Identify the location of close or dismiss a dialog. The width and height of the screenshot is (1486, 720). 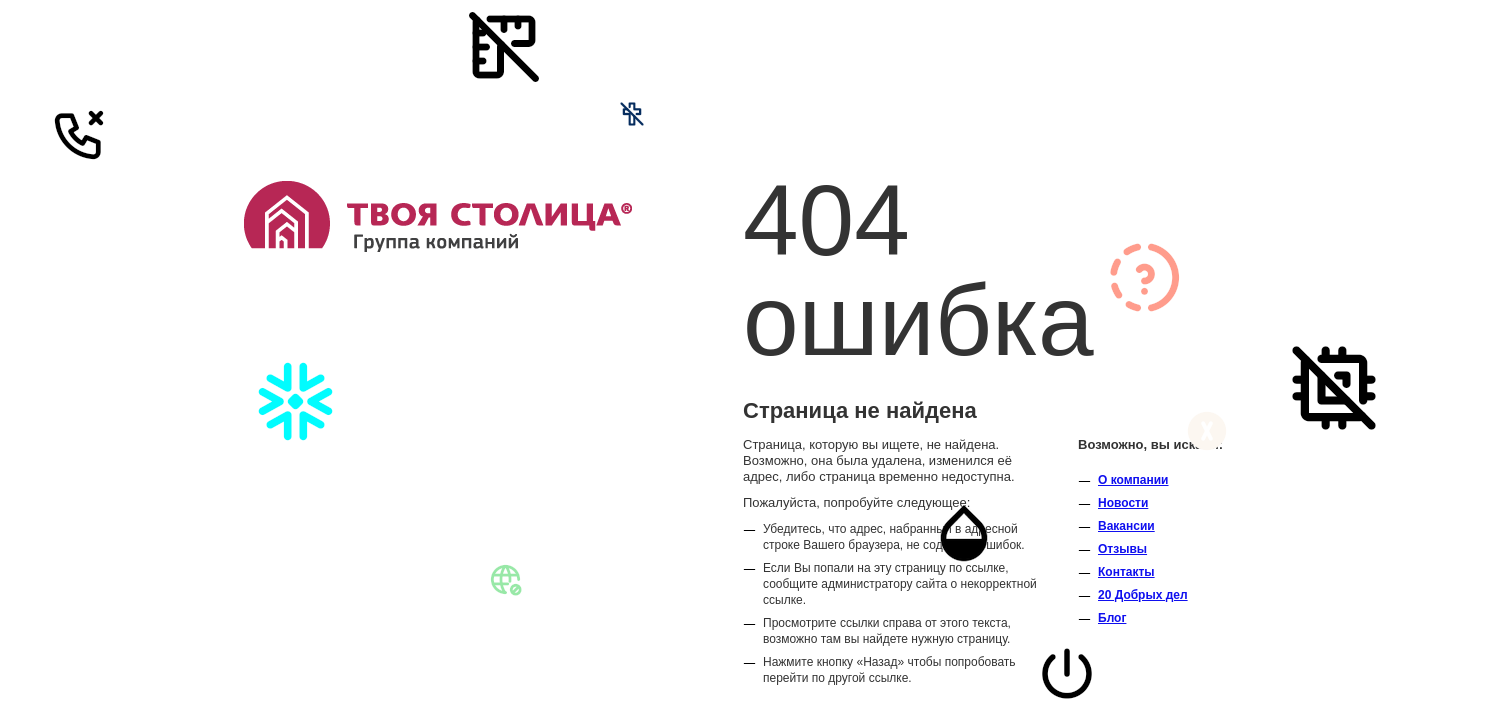
(1207, 431).